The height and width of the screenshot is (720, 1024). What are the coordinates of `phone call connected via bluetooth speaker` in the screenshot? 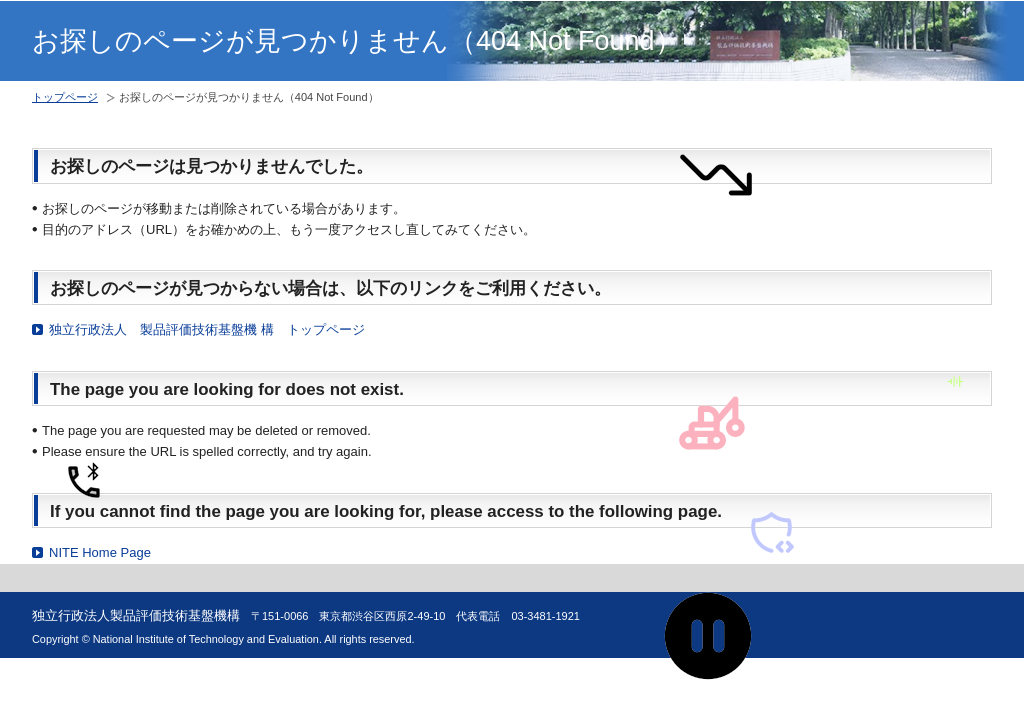 It's located at (84, 482).